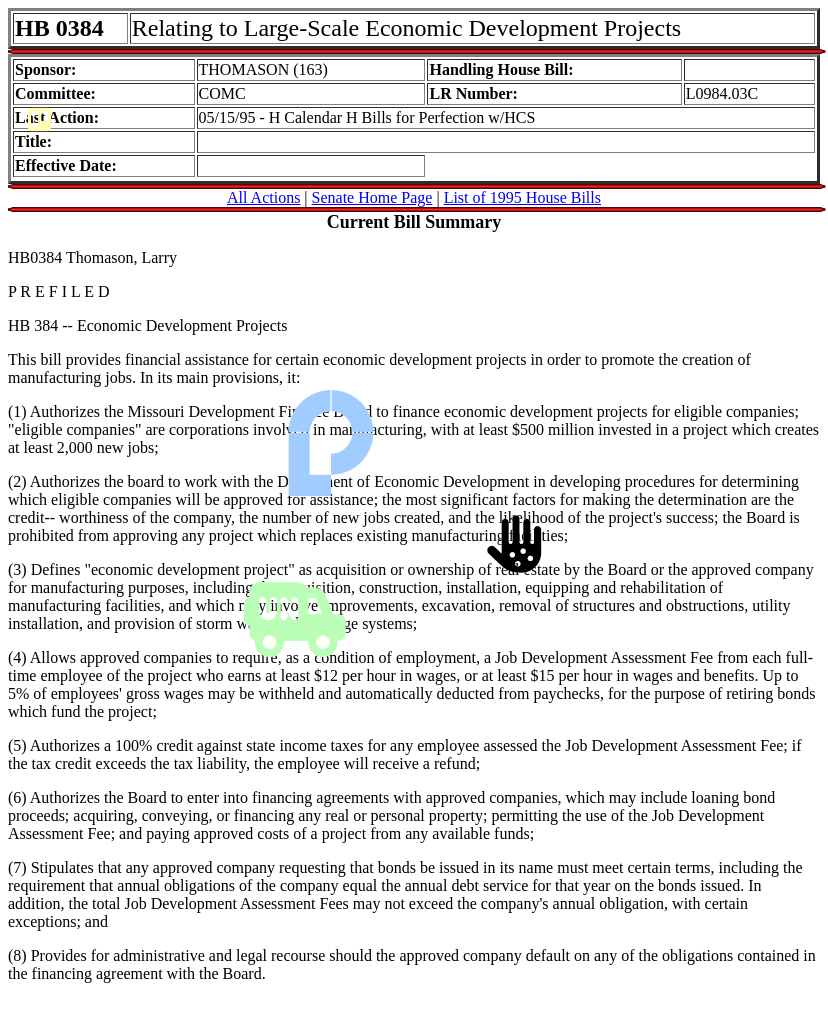 This screenshot has height=1017, width=828. I want to click on open passport app, so click(331, 443).